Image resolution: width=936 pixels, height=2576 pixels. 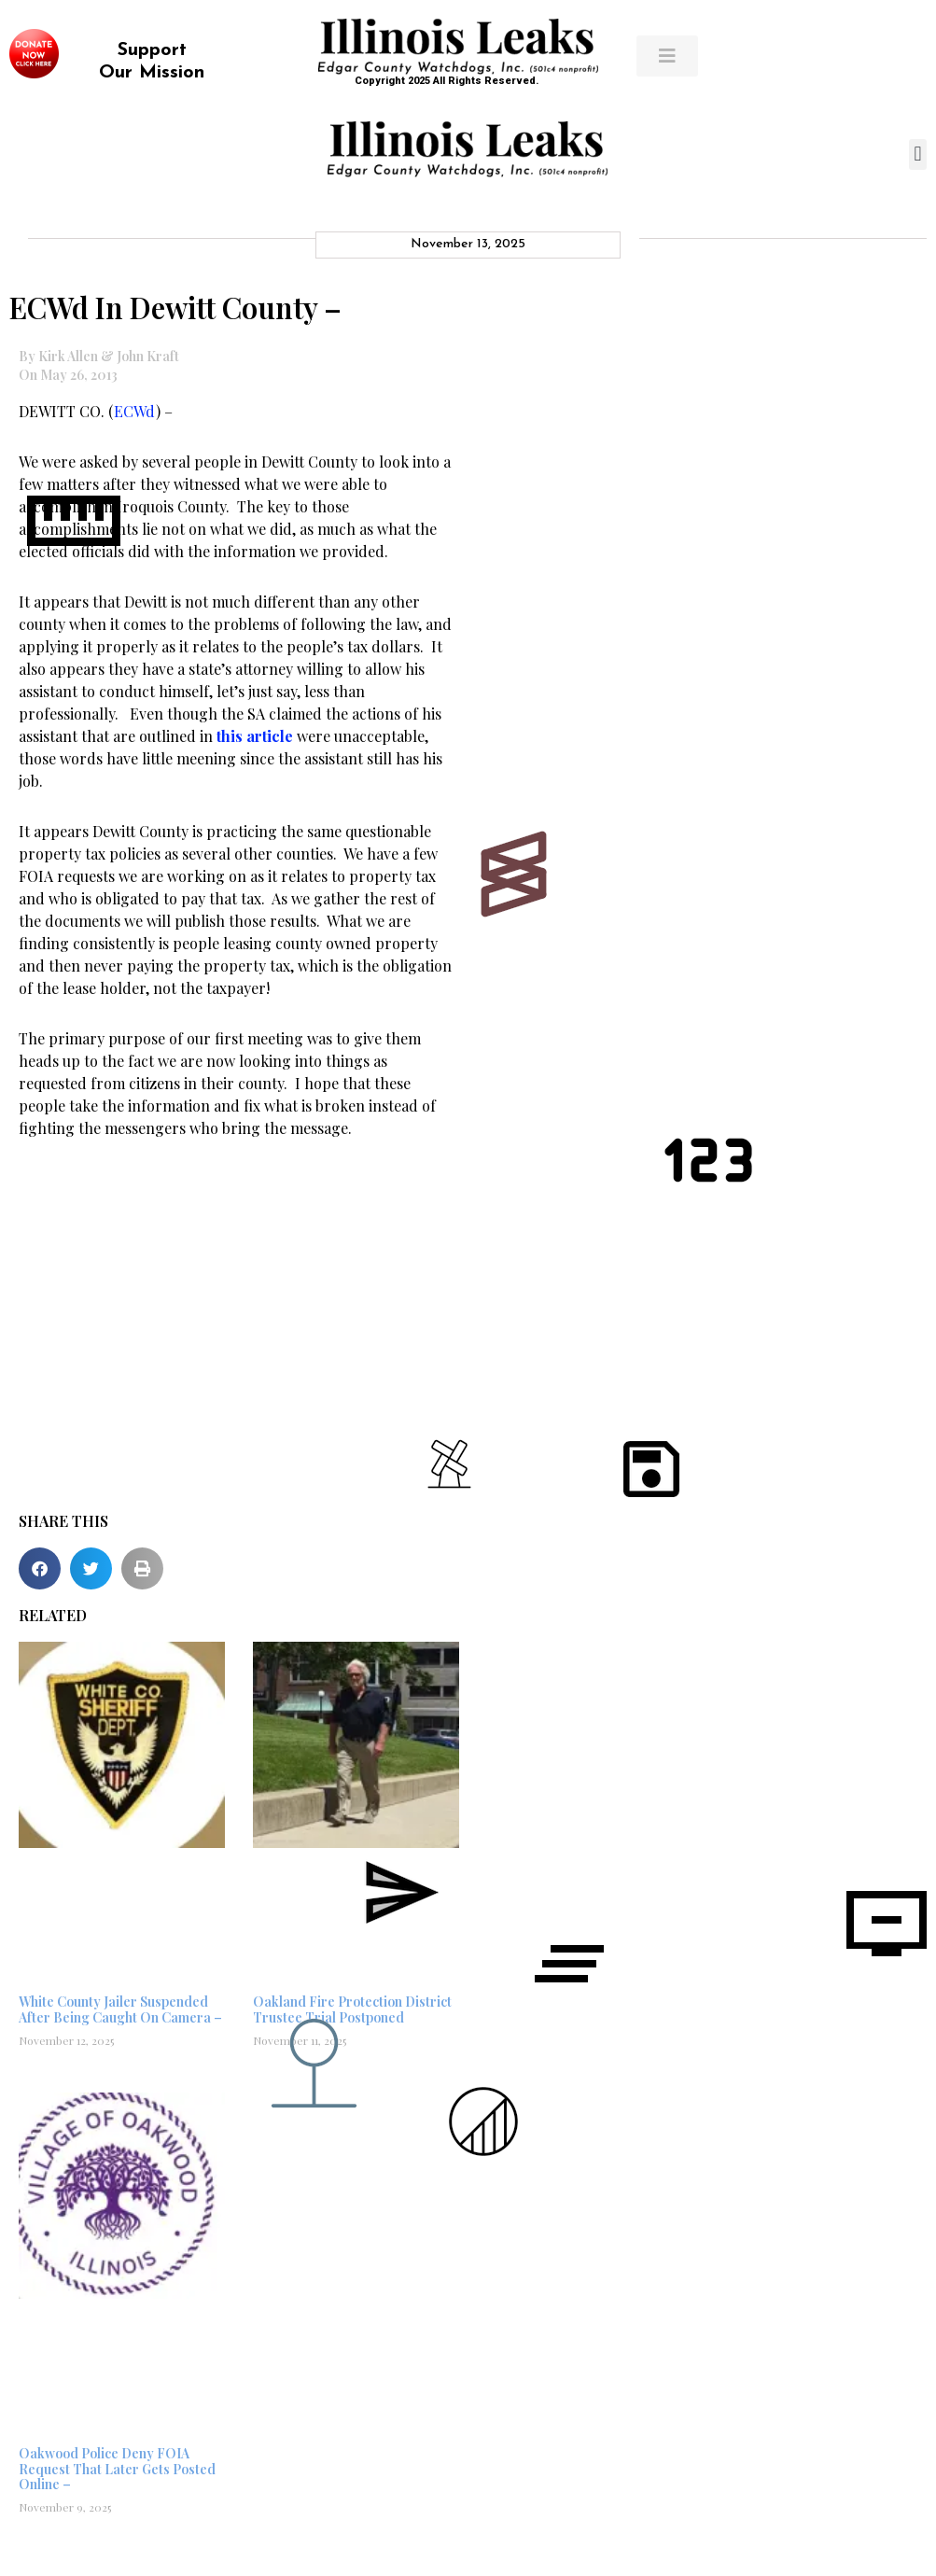 What do you see at coordinates (887, 1924) in the screenshot?
I see `remove item from media queue` at bounding box center [887, 1924].